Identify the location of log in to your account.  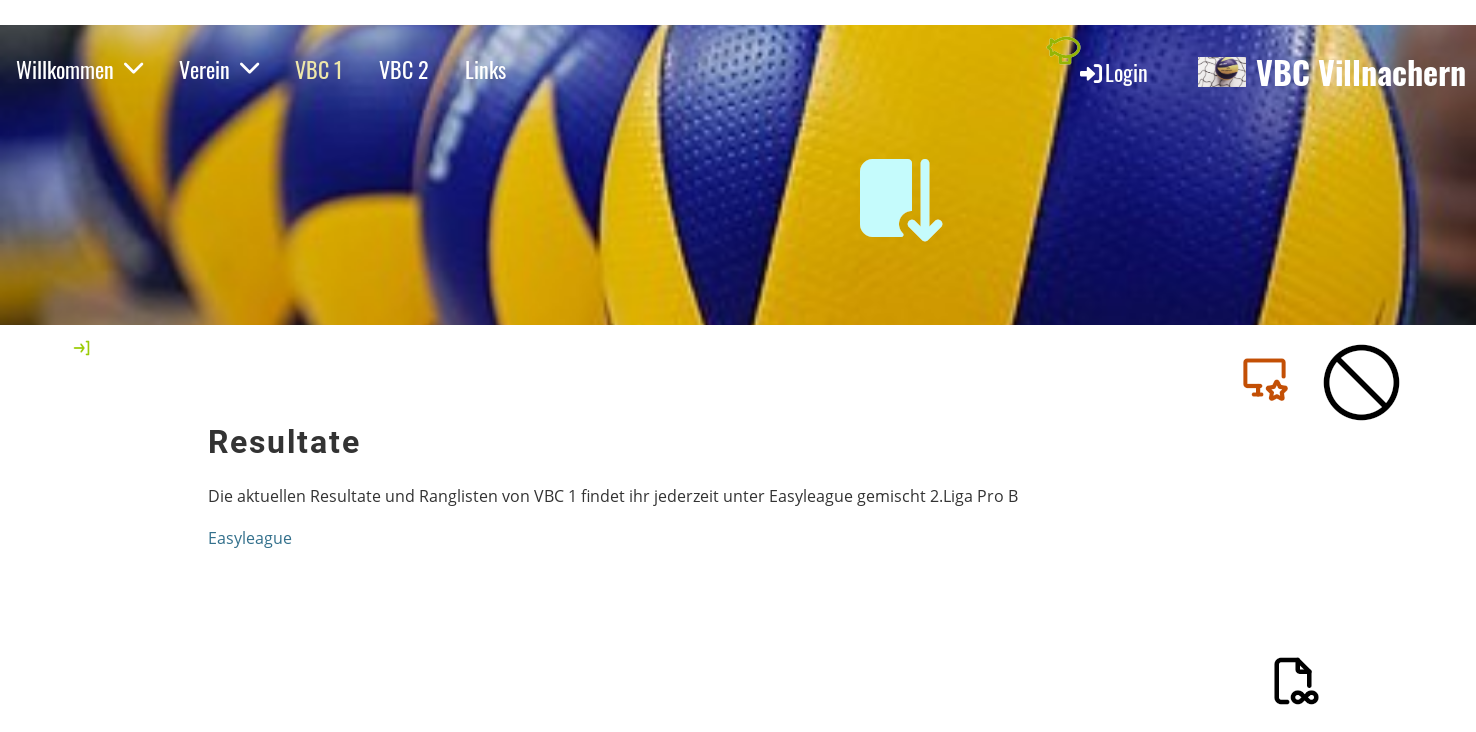
(82, 348).